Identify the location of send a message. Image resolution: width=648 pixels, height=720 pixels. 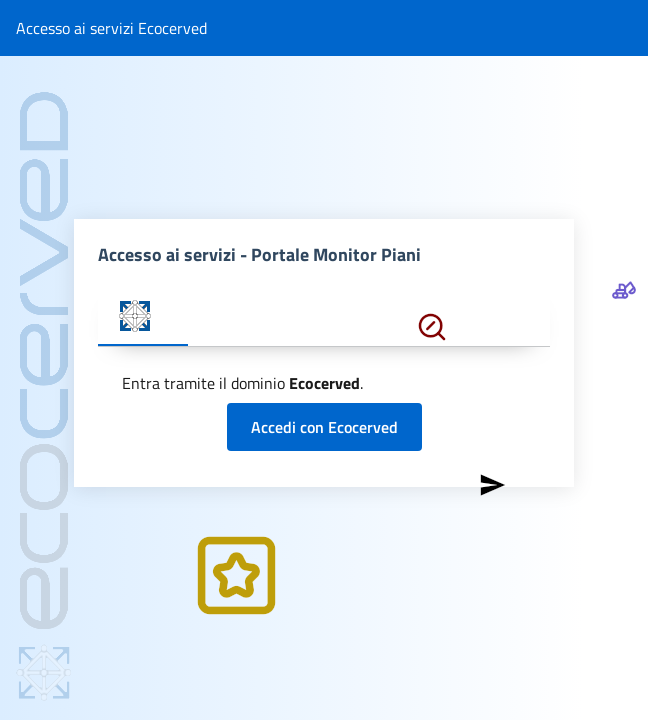
(493, 485).